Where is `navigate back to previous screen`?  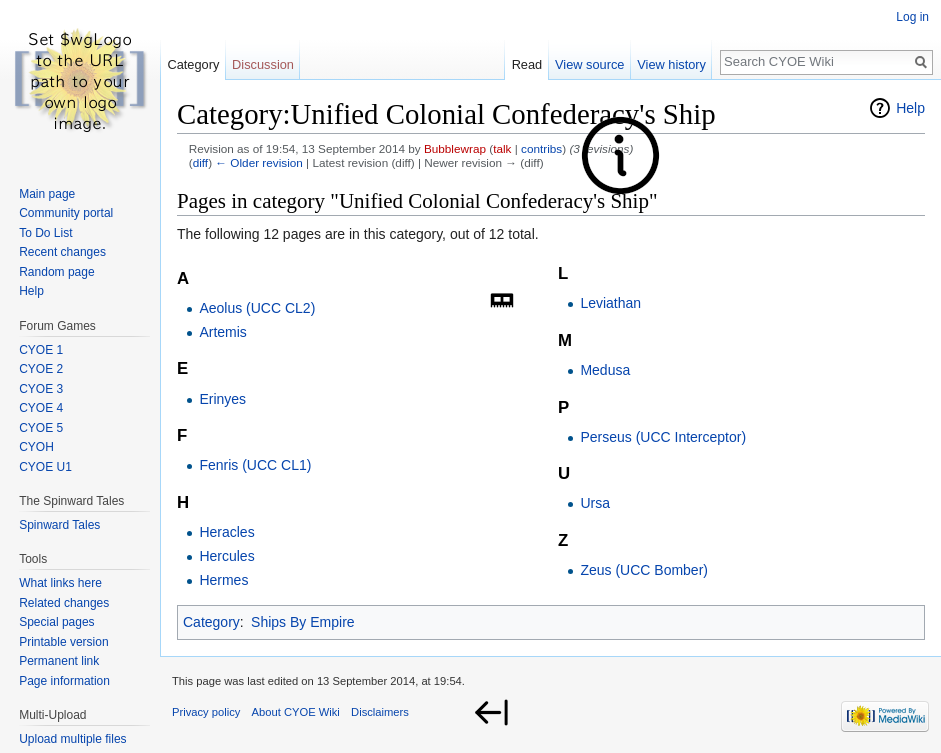 navigate back to previous screen is located at coordinates (491, 712).